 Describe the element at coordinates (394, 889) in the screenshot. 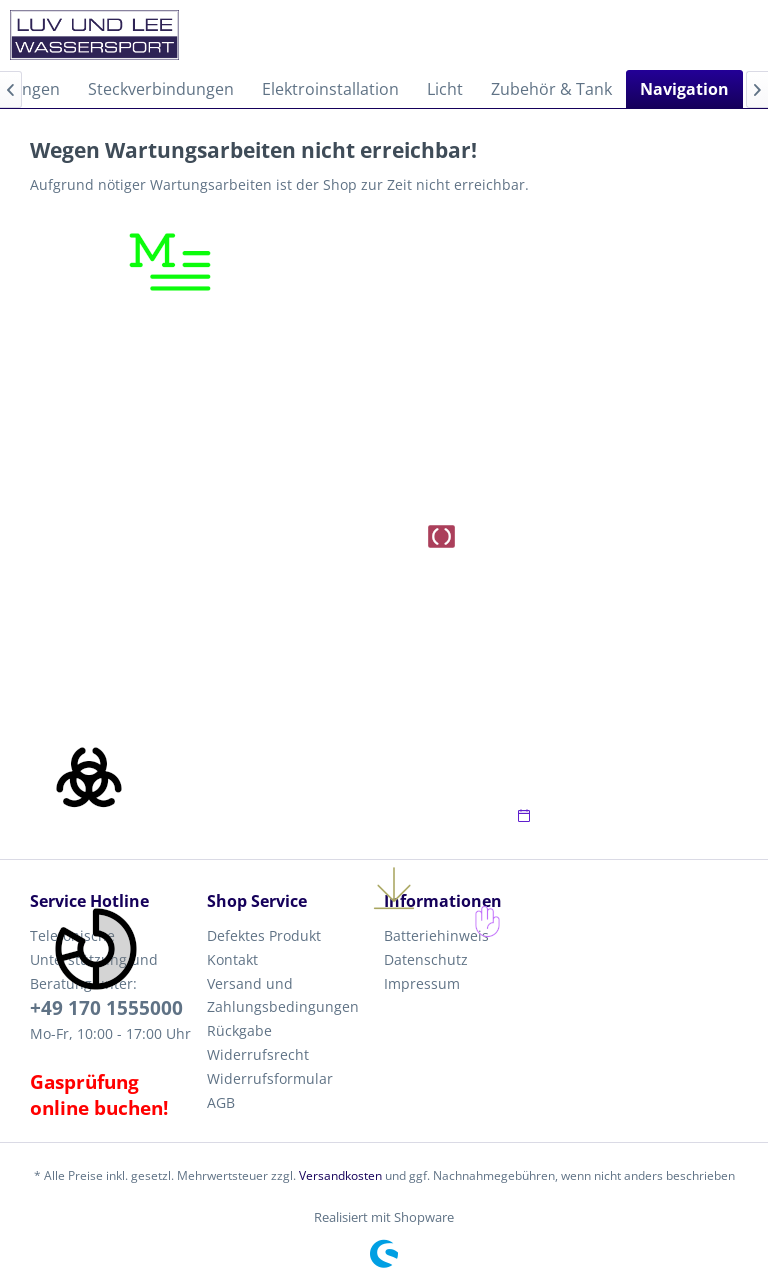

I see `download a file or document` at that location.